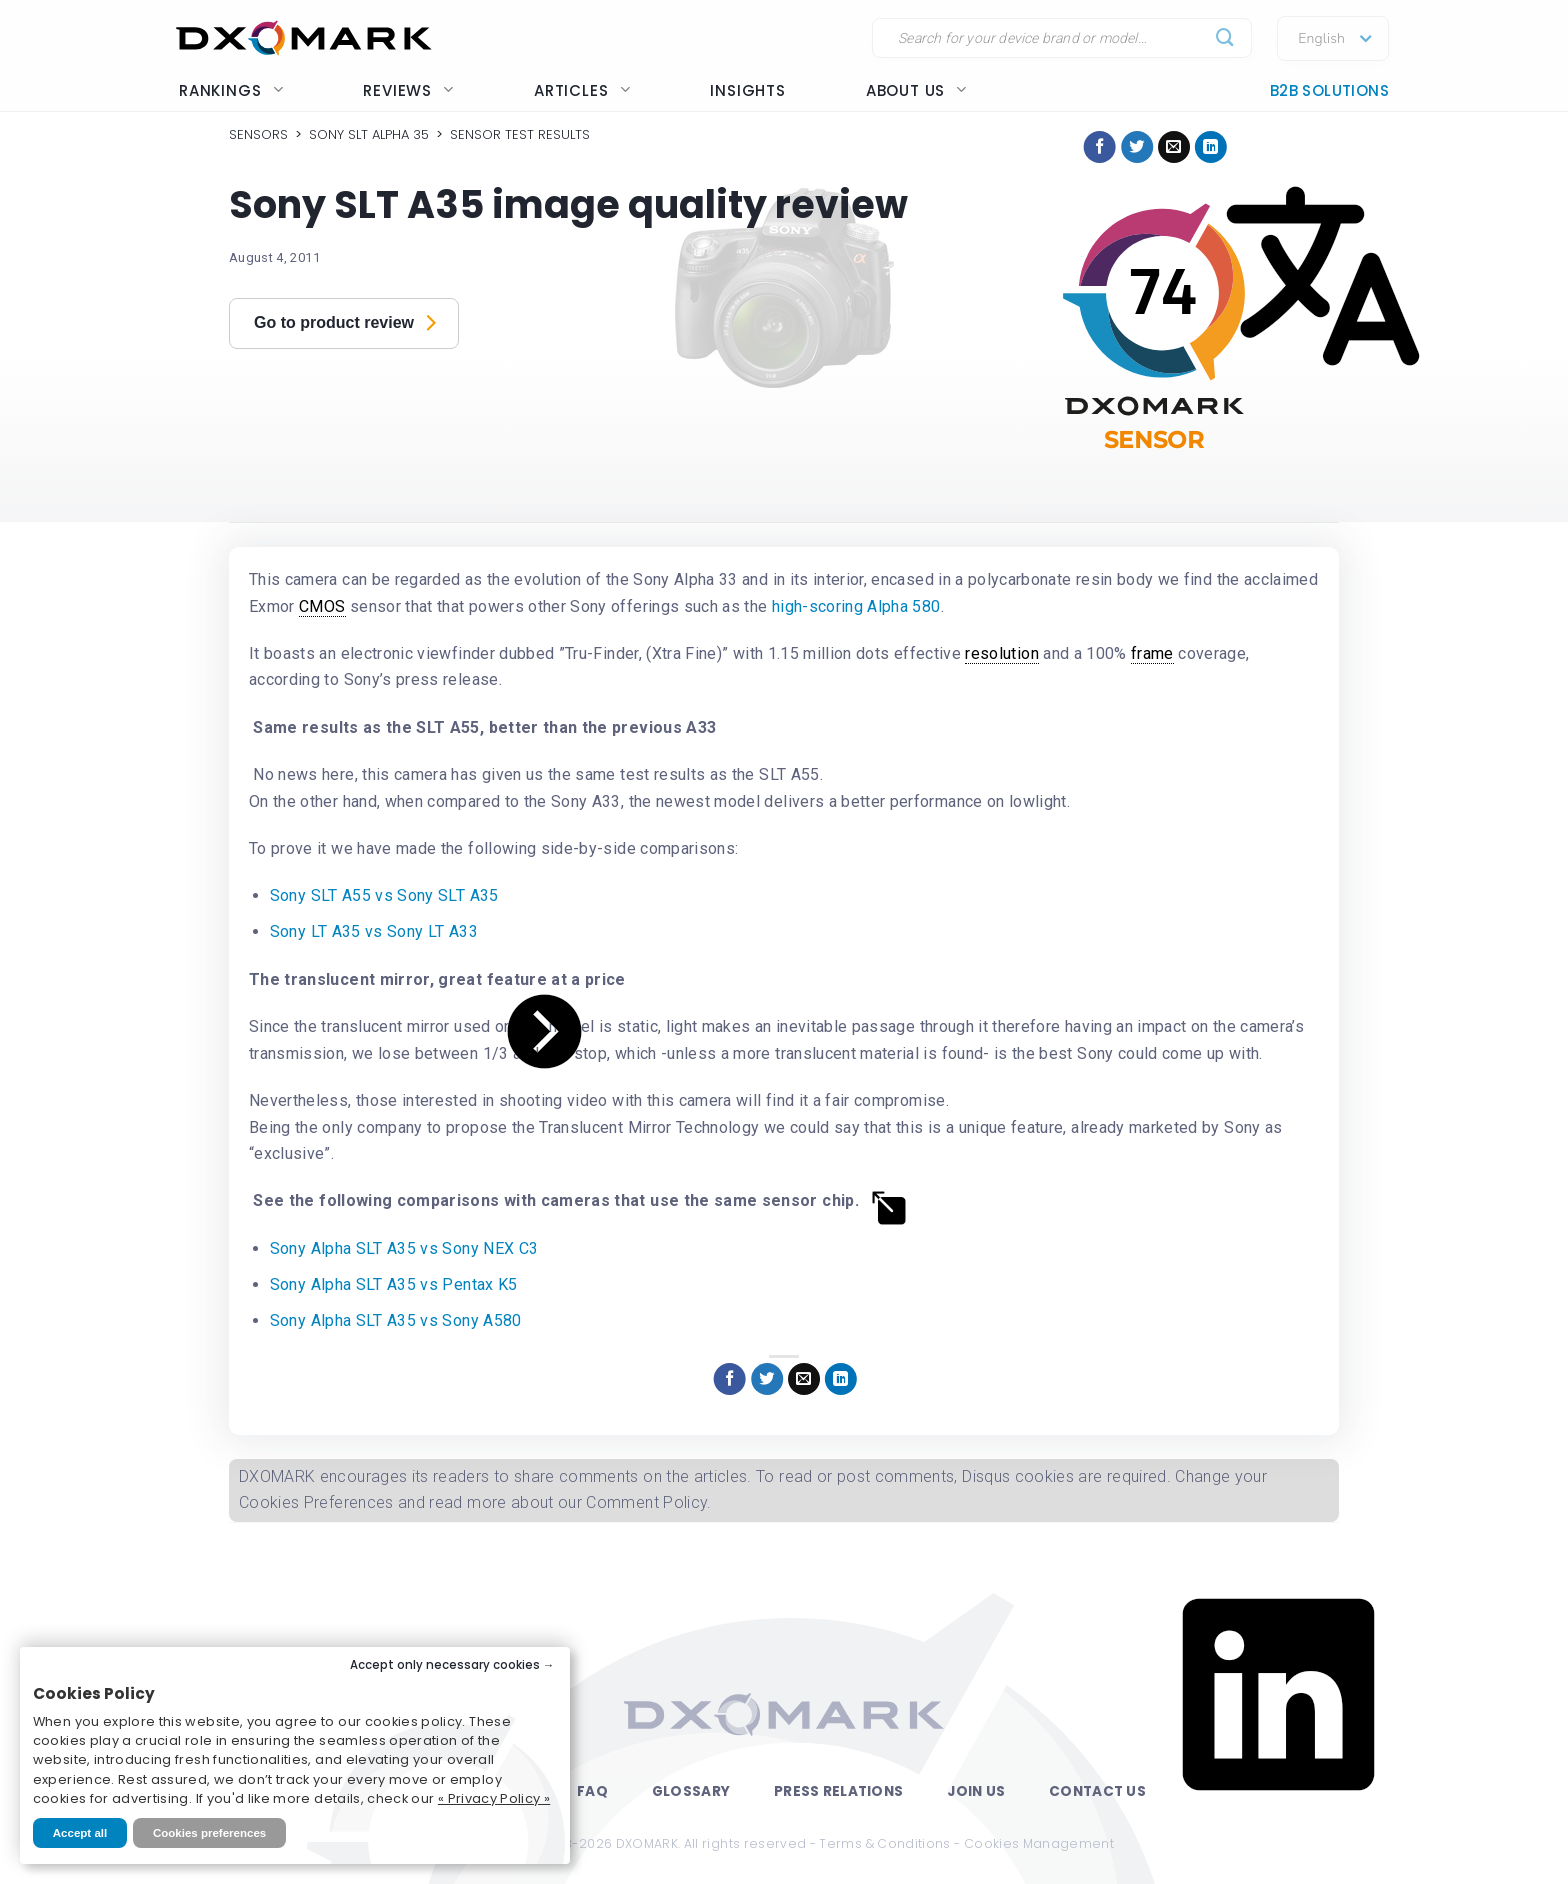 This screenshot has width=1568, height=1884. What do you see at coordinates (544, 1031) in the screenshot?
I see `go to the next item or page` at bounding box center [544, 1031].